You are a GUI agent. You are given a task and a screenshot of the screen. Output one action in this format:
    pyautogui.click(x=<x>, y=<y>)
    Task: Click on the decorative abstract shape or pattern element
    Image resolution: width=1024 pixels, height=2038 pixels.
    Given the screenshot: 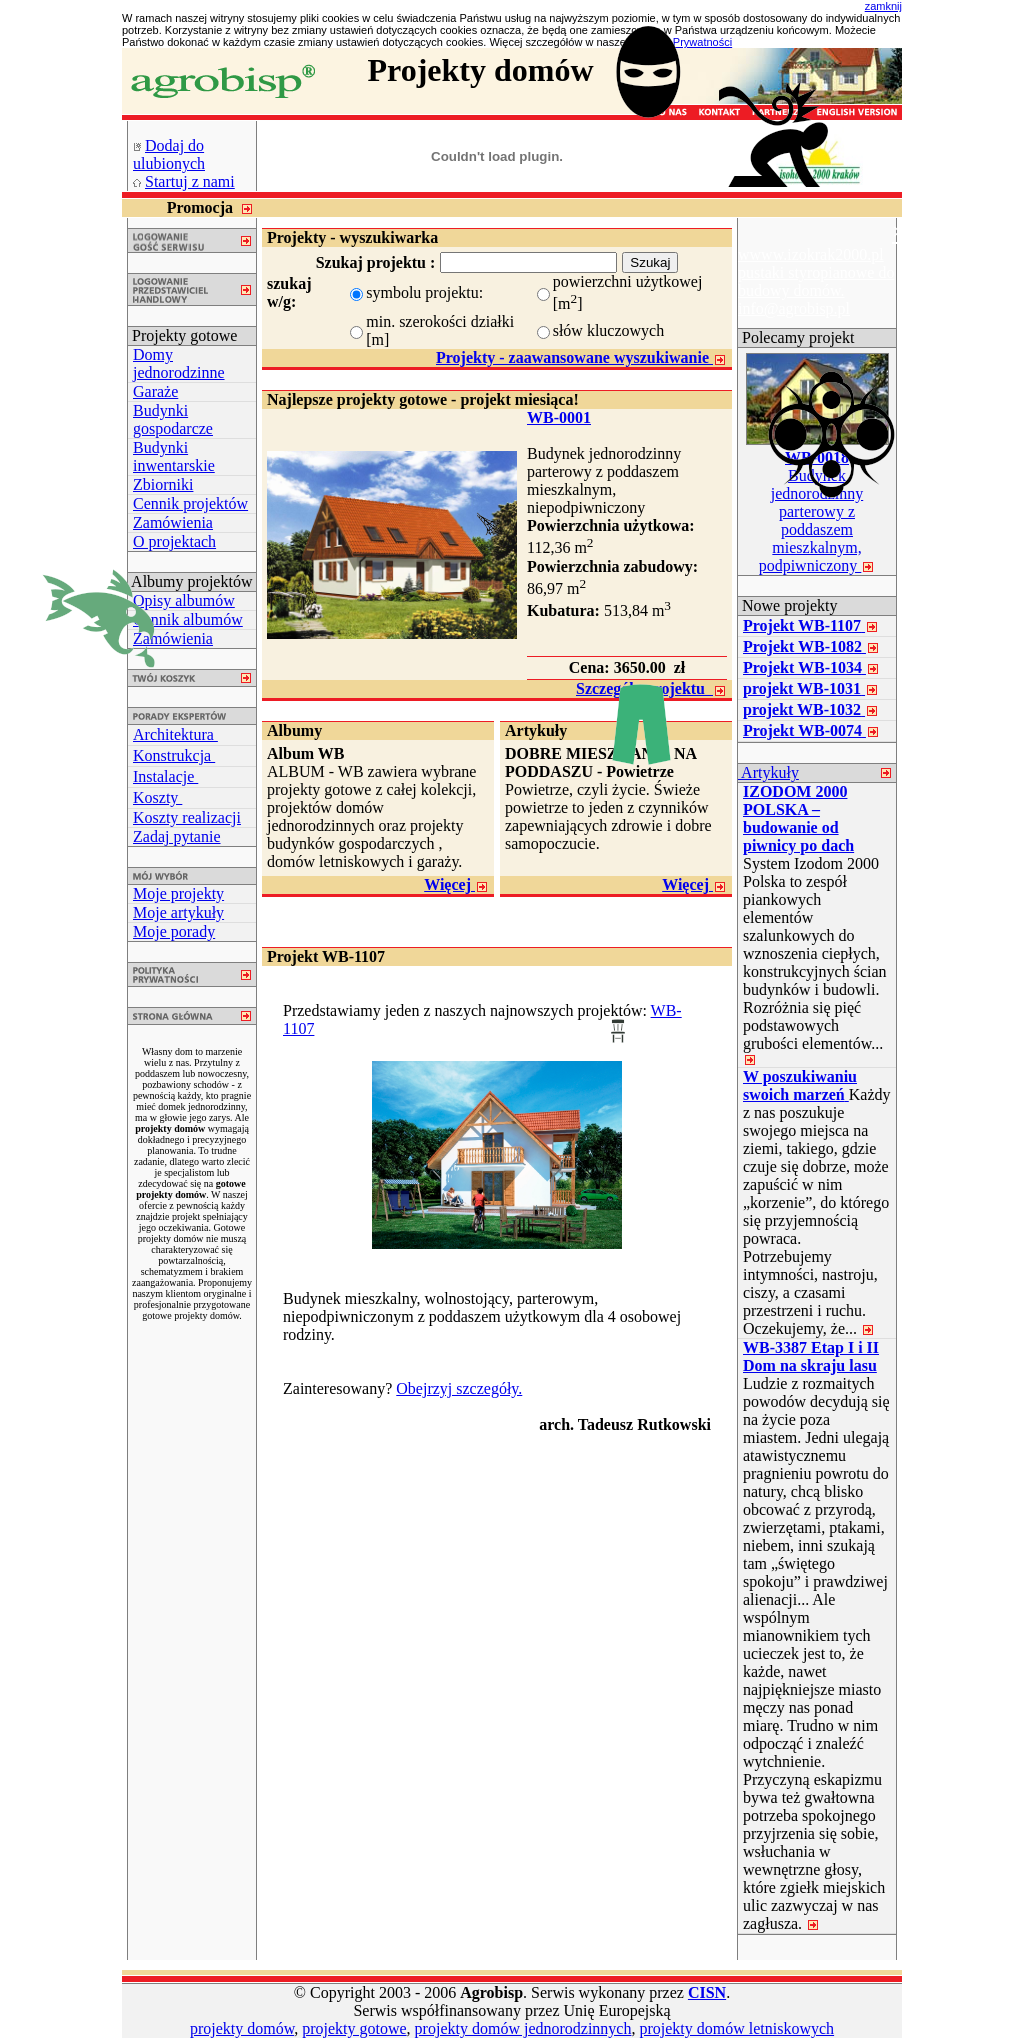 What is the action you would take?
    pyautogui.click(x=831, y=434)
    